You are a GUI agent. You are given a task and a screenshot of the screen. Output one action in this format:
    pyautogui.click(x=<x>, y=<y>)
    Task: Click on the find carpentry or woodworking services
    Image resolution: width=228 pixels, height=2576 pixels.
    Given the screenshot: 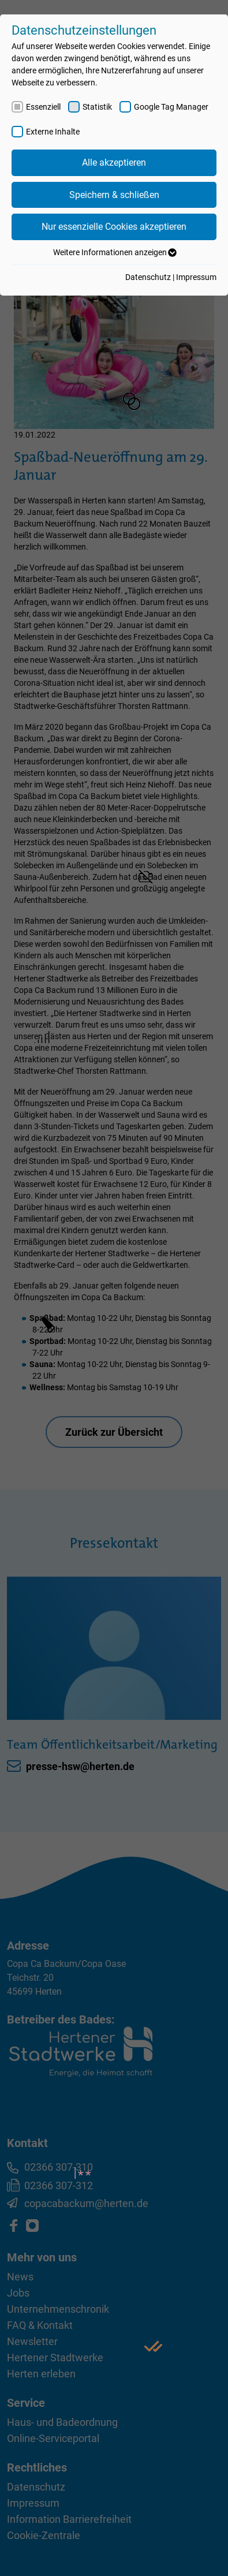 What is the action you would take?
    pyautogui.click(x=48, y=1324)
    